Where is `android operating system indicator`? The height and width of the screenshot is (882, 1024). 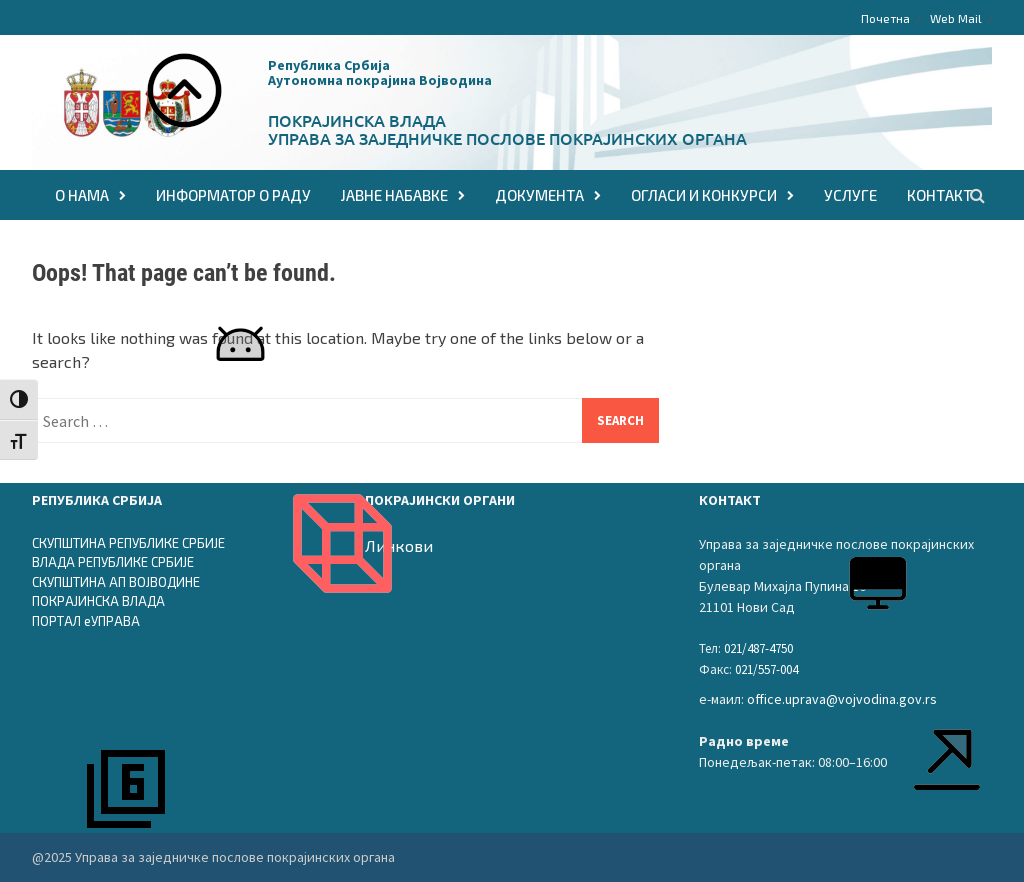
android operating system indicator is located at coordinates (240, 345).